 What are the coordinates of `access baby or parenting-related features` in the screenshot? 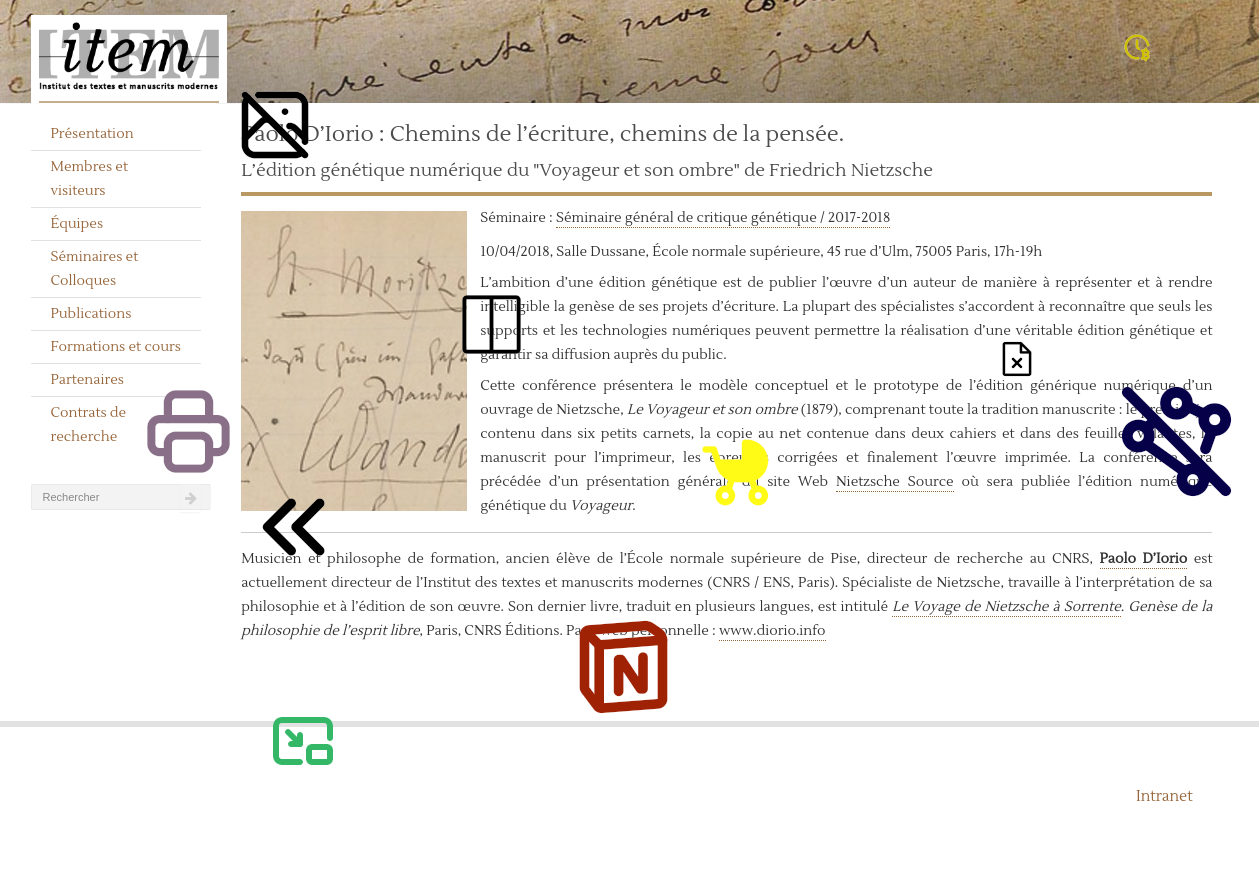 It's located at (738, 472).